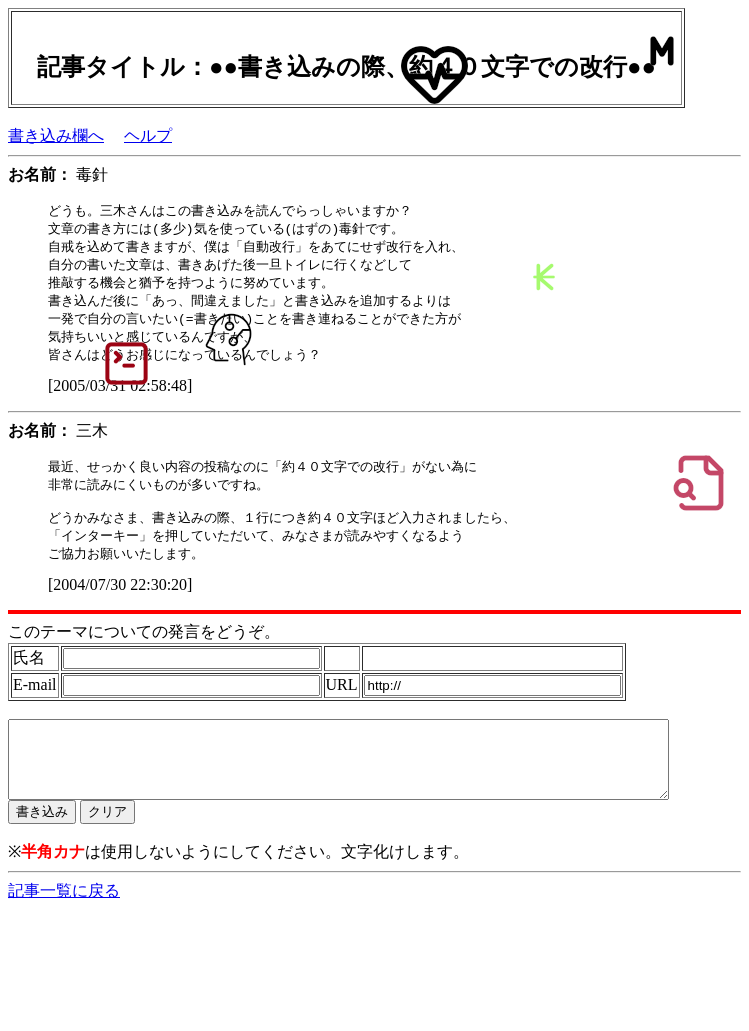 The width and height of the screenshot is (749, 1031). I want to click on open terminal or command line interface, so click(126, 363).